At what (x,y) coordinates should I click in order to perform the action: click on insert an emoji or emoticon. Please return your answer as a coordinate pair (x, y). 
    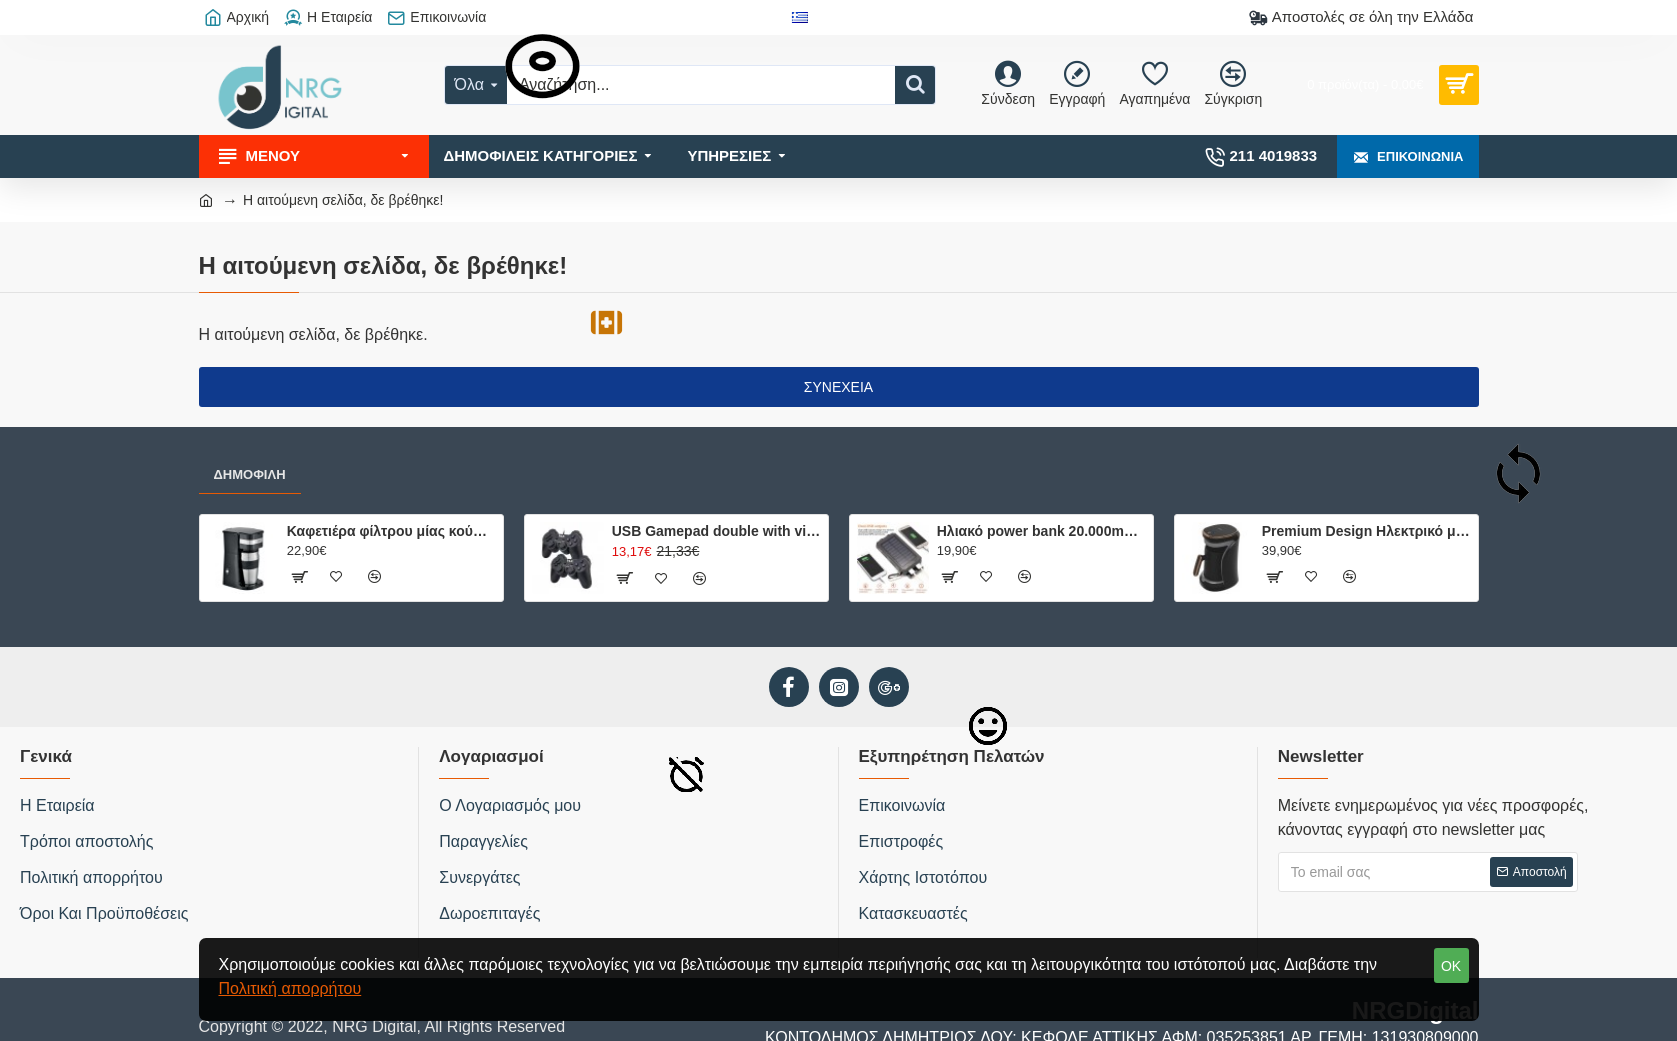
    Looking at the image, I should click on (988, 726).